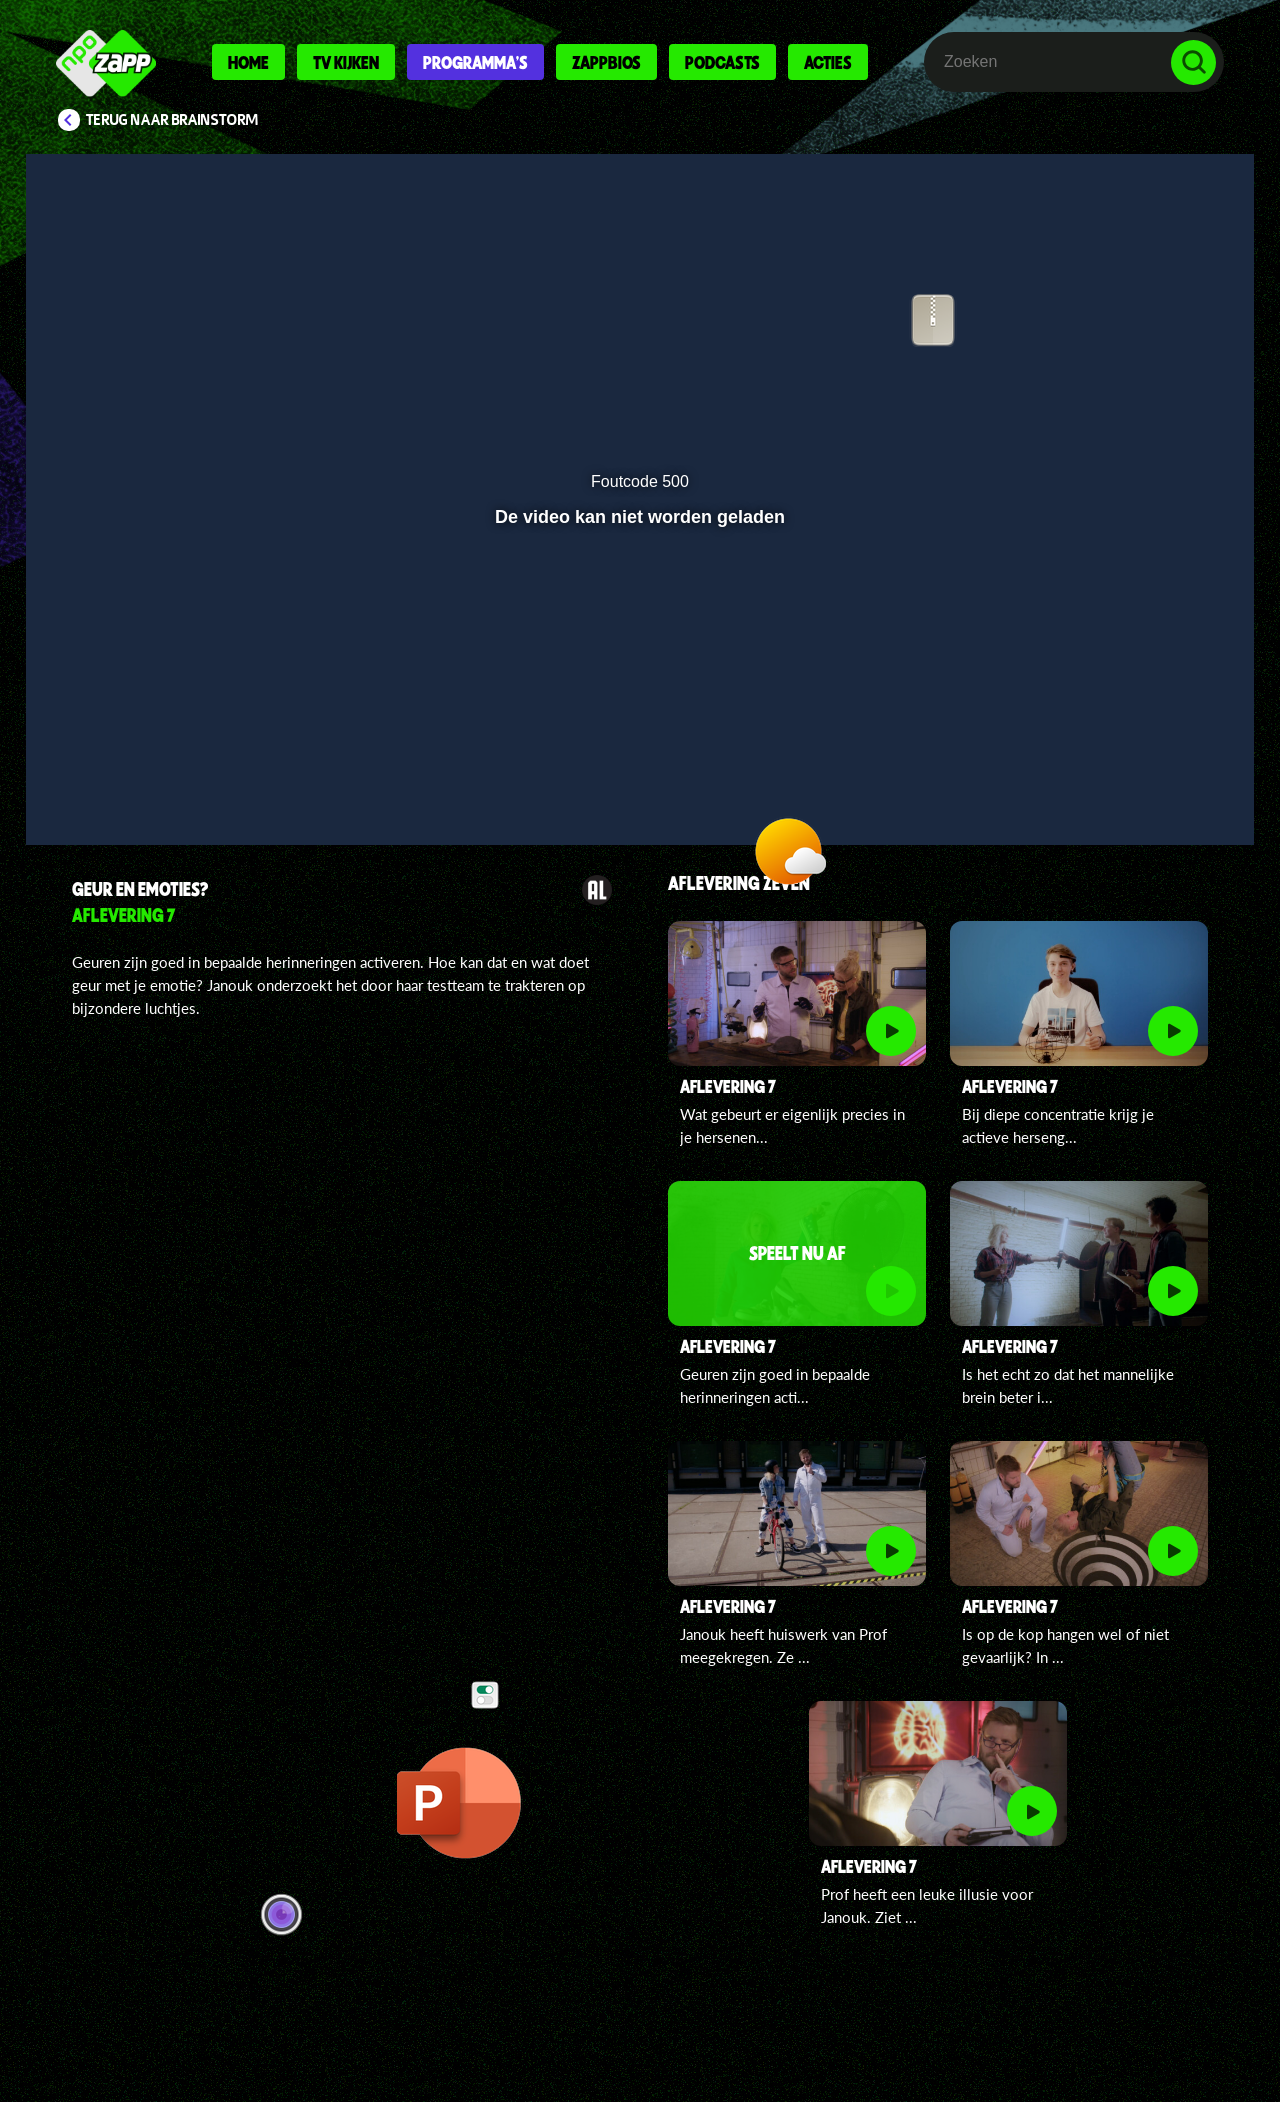 The height and width of the screenshot is (2102, 1280). Describe the element at coordinates (485, 1695) in the screenshot. I see `open system settings or preferences` at that location.